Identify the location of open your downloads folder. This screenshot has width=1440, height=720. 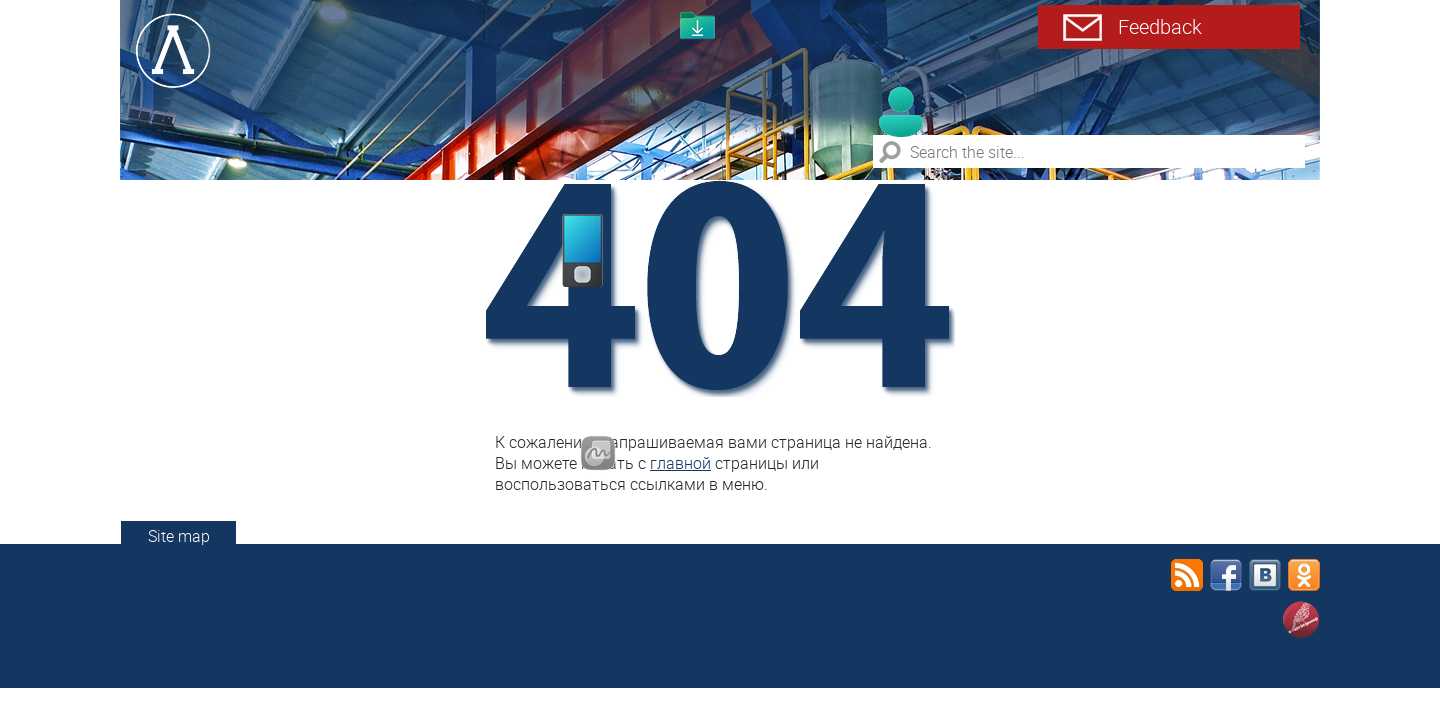
(697, 26).